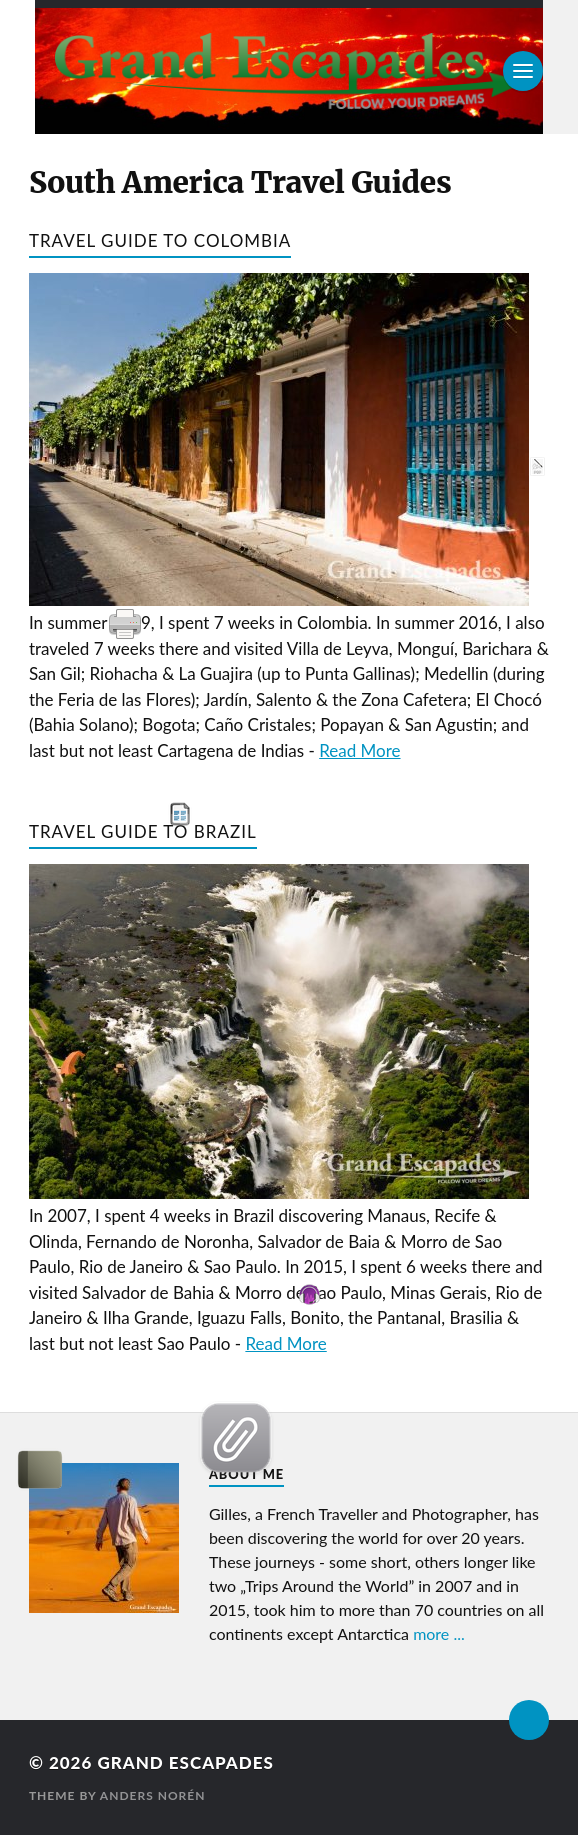 The image size is (578, 1835). What do you see at coordinates (180, 814) in the screenshot?
I see `libreoffice master document file type` at bounding box center [180, 814].